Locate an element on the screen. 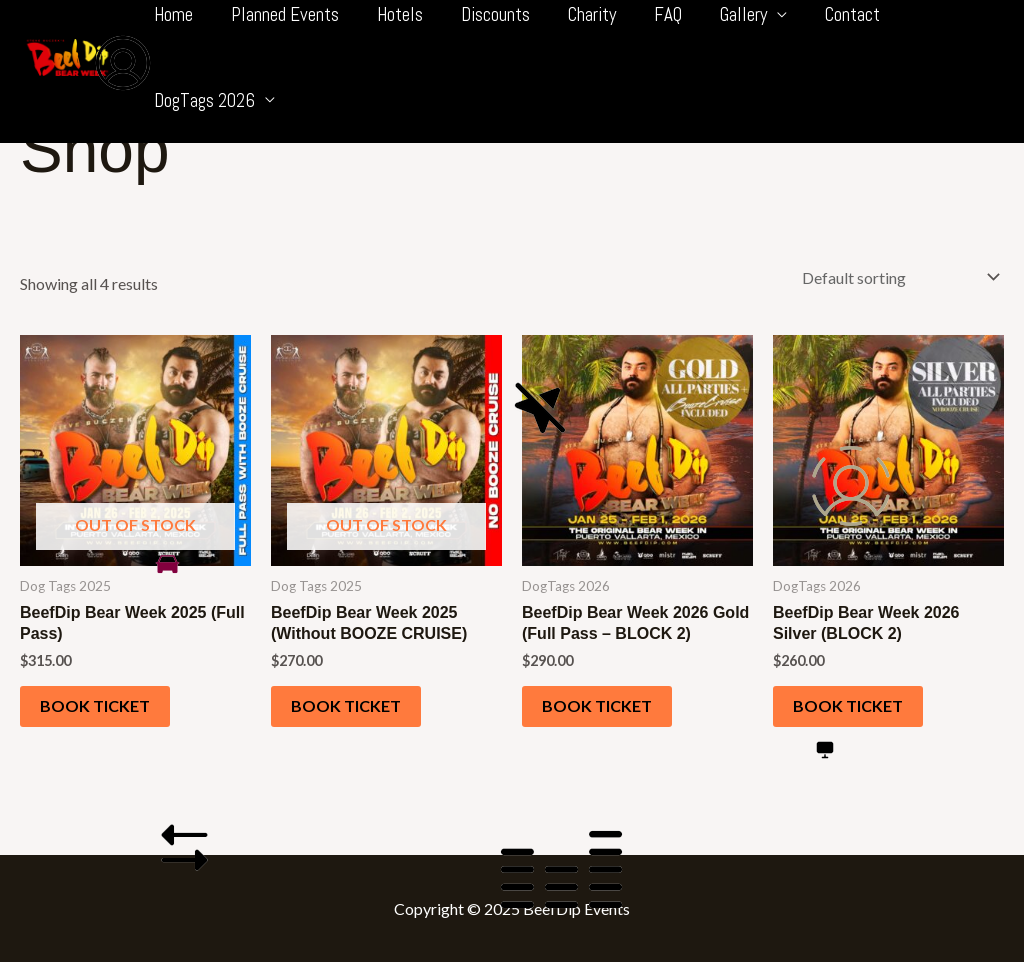 The width and height of the screenshot is (1024, 962). user profile pending or incomplete is located at coordinates (851, 486).